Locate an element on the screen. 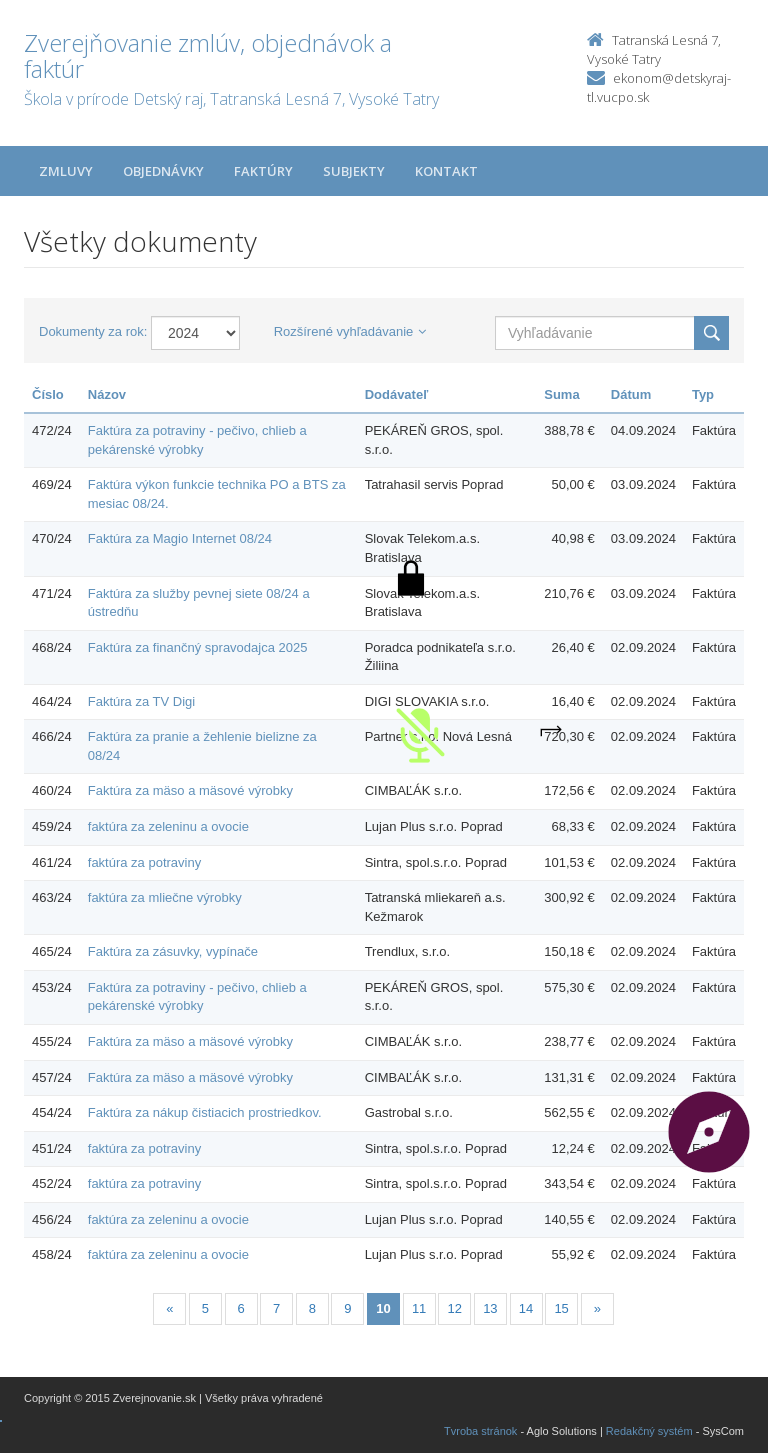 The width and height of the screenshot is (768, 1453). forward or share content is located at coordinates (551, 731).